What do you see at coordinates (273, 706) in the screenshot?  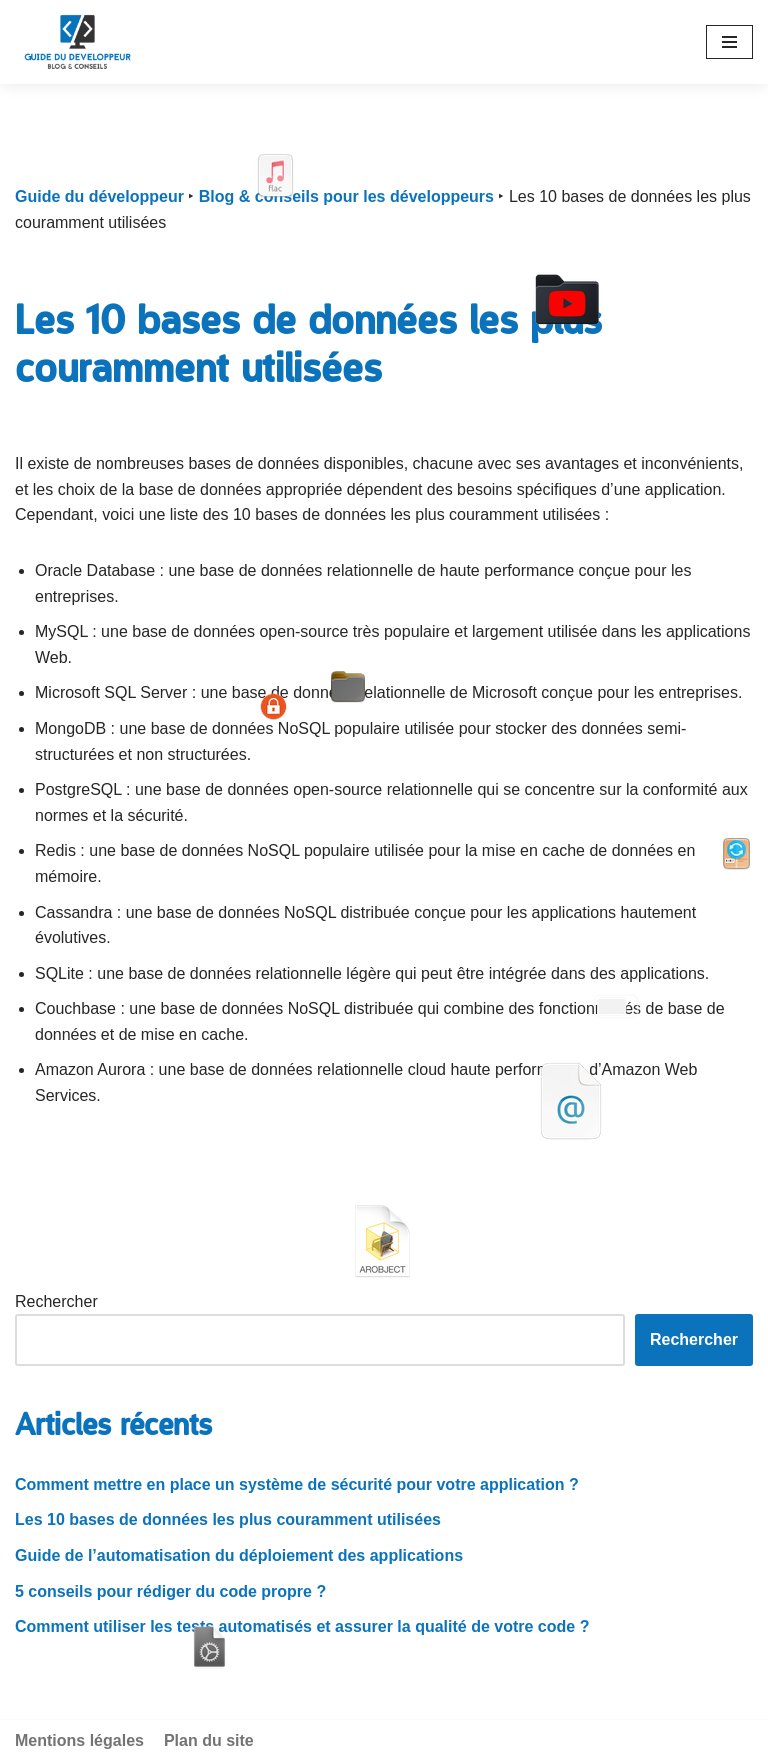 I see `brightness settings are locked` at bounding box center [273, 706].